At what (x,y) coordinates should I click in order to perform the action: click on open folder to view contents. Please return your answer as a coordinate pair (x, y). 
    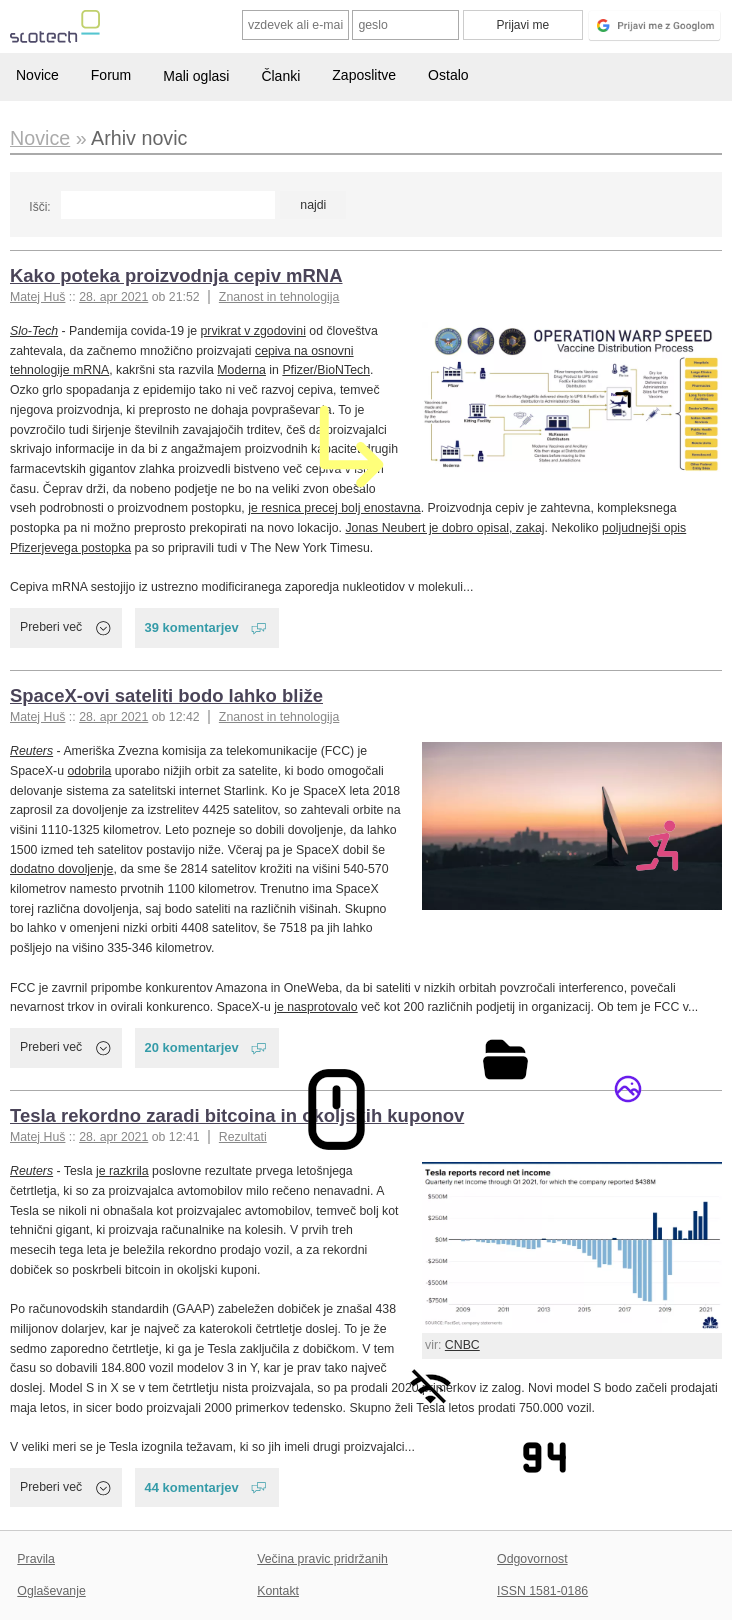
    Looking at the image, I should click on (505, 1059).